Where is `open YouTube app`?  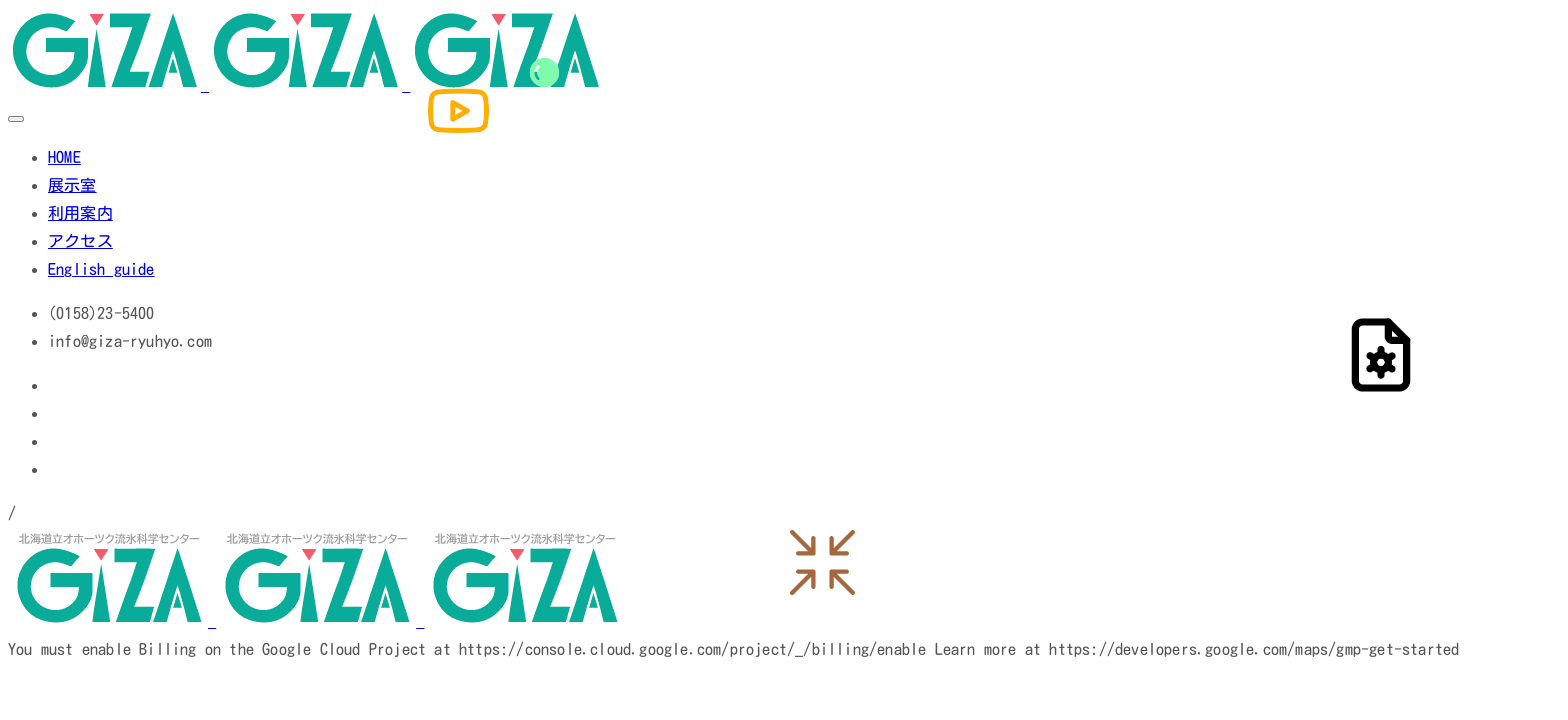 open YouTube app is located at coordinates (458, 111).